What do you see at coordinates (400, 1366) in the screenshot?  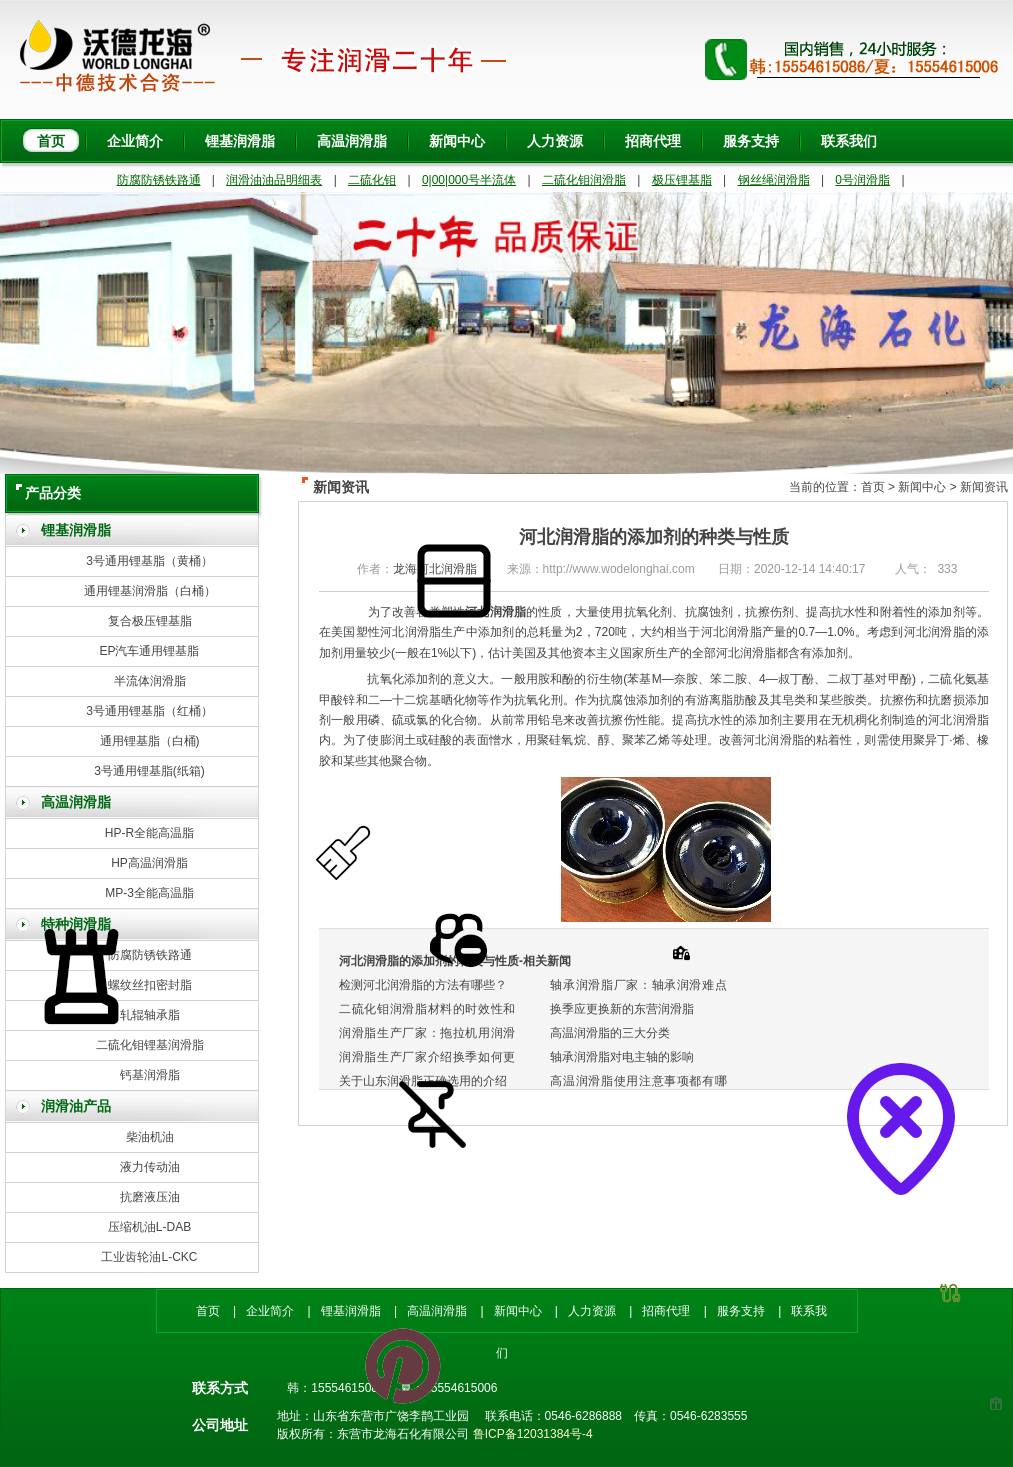 I see `open Pinterest app` at bounding box center [400, 1366].